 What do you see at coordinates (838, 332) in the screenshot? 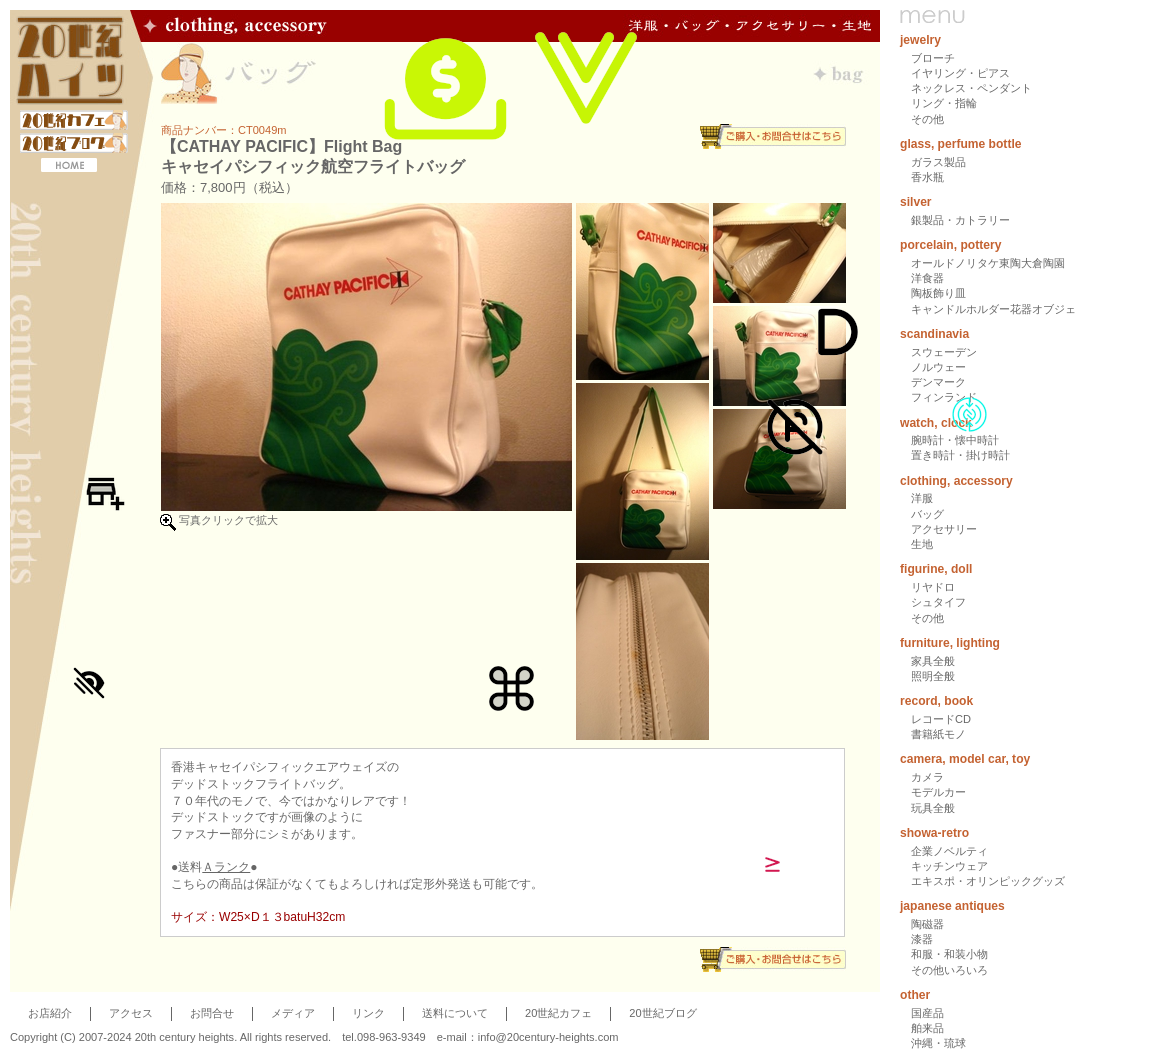
I see `represents the letter D in text or keyboard input` at bounding box center [838, 332].